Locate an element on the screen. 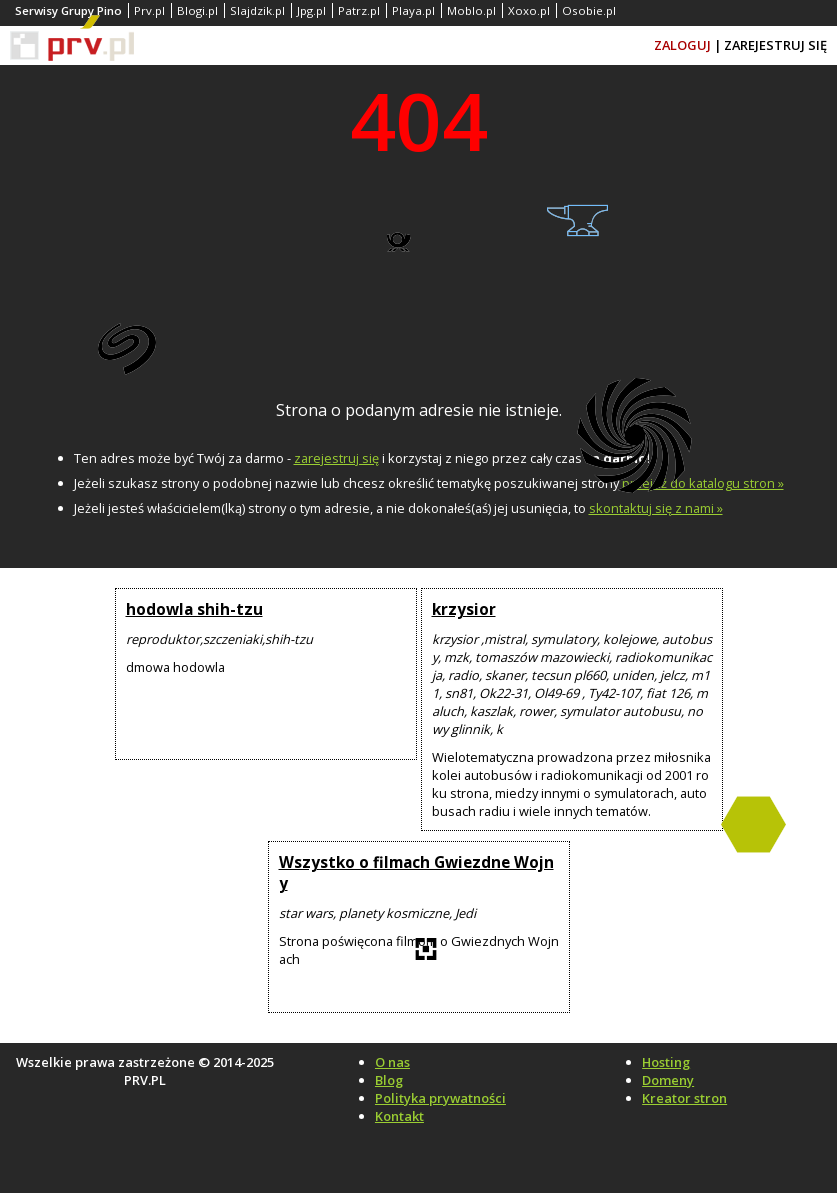 This screenshot has height=1193, width=837. conda-forge community package repository is located at coordinates (577, 220).